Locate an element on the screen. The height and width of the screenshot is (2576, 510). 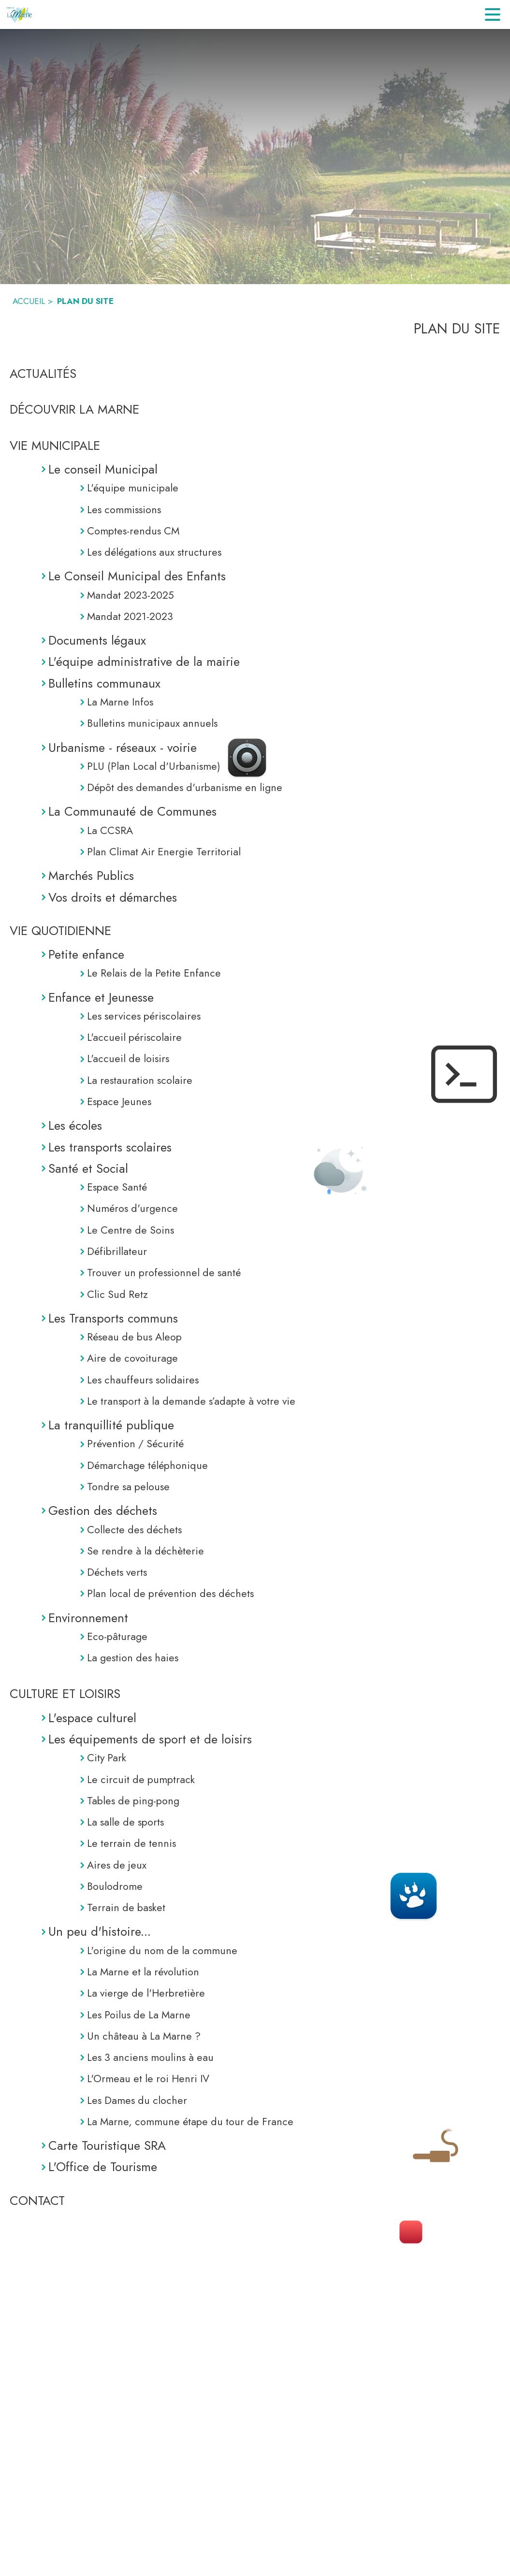
open lazarus IDE application is located at coordinates (413, 1896).